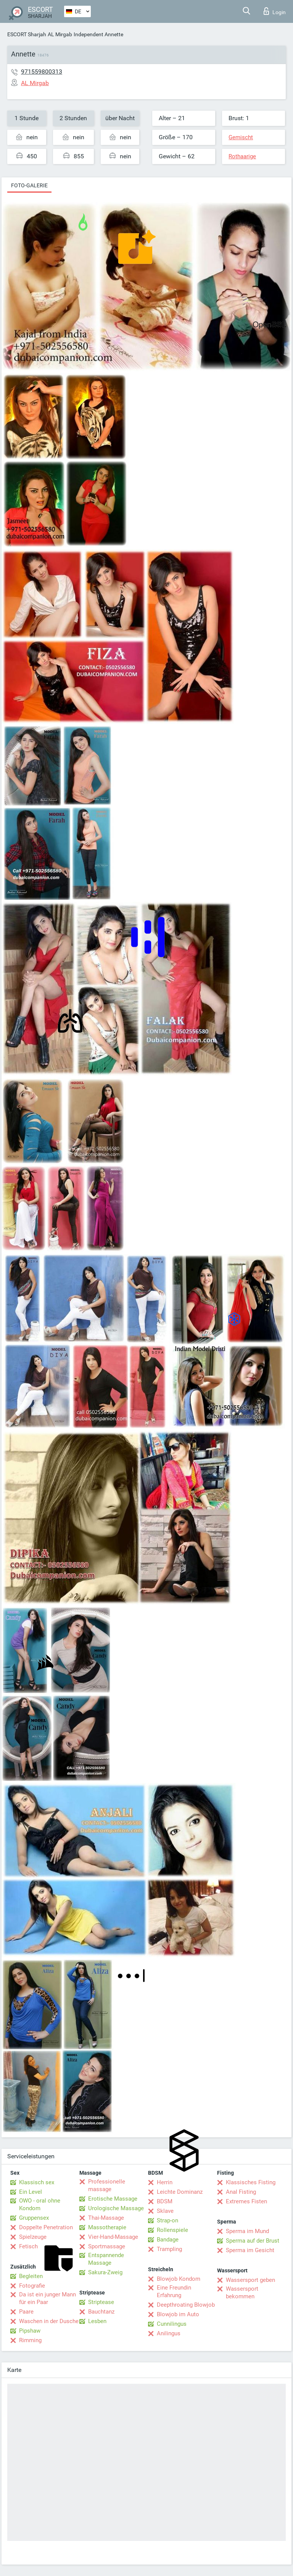 Image resolution: width=293 pixels, height=2576 pixels. Describe the element at coordinates (184, 2150) in the screenshot. I see `skypack logo` at that location.